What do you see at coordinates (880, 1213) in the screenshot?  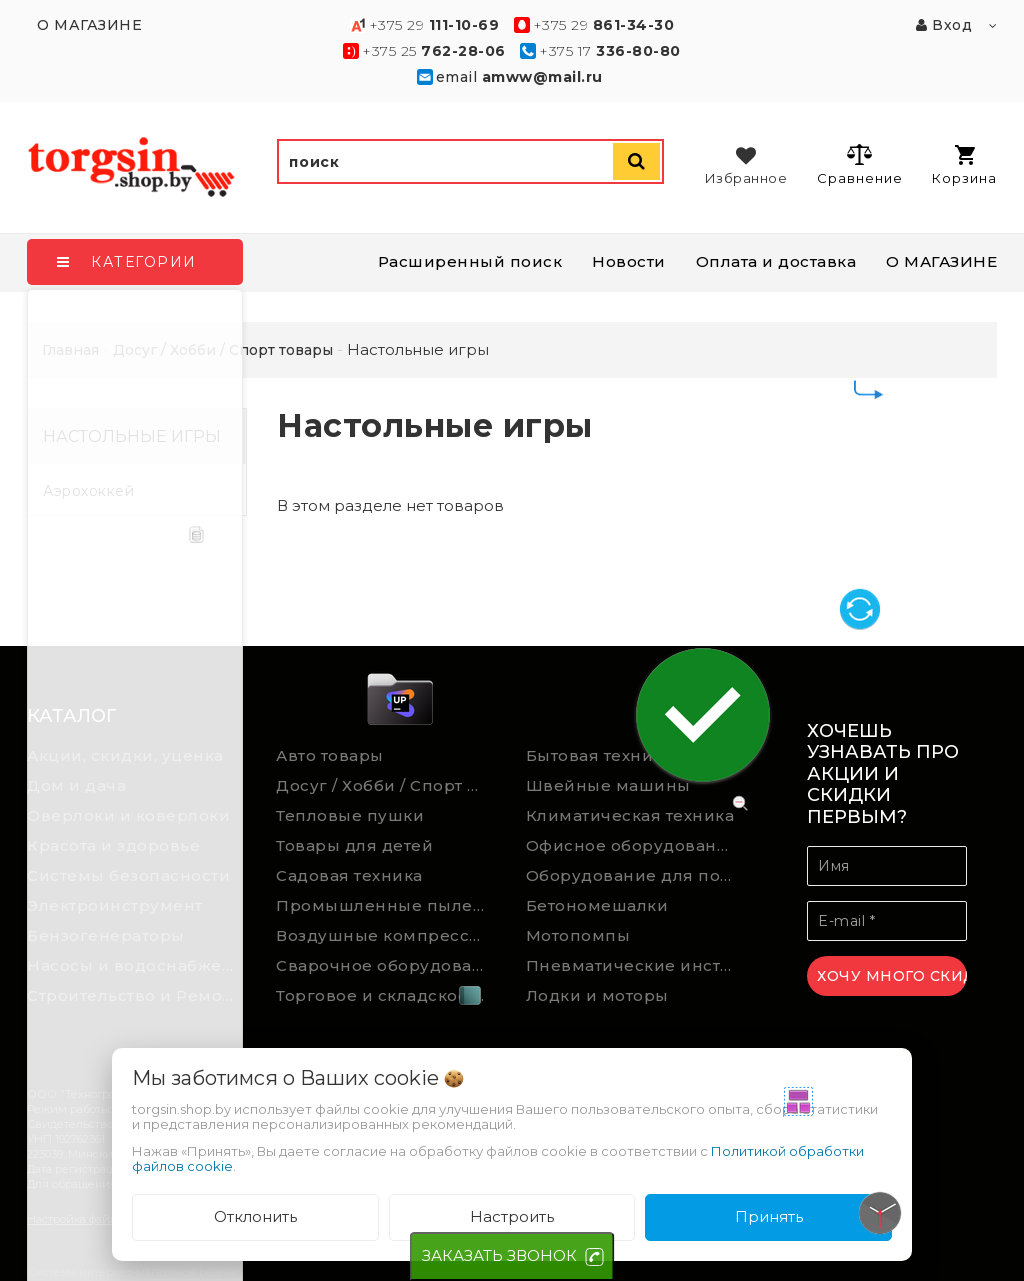 I see `open the clock application` at bounding box center [880, 1213].